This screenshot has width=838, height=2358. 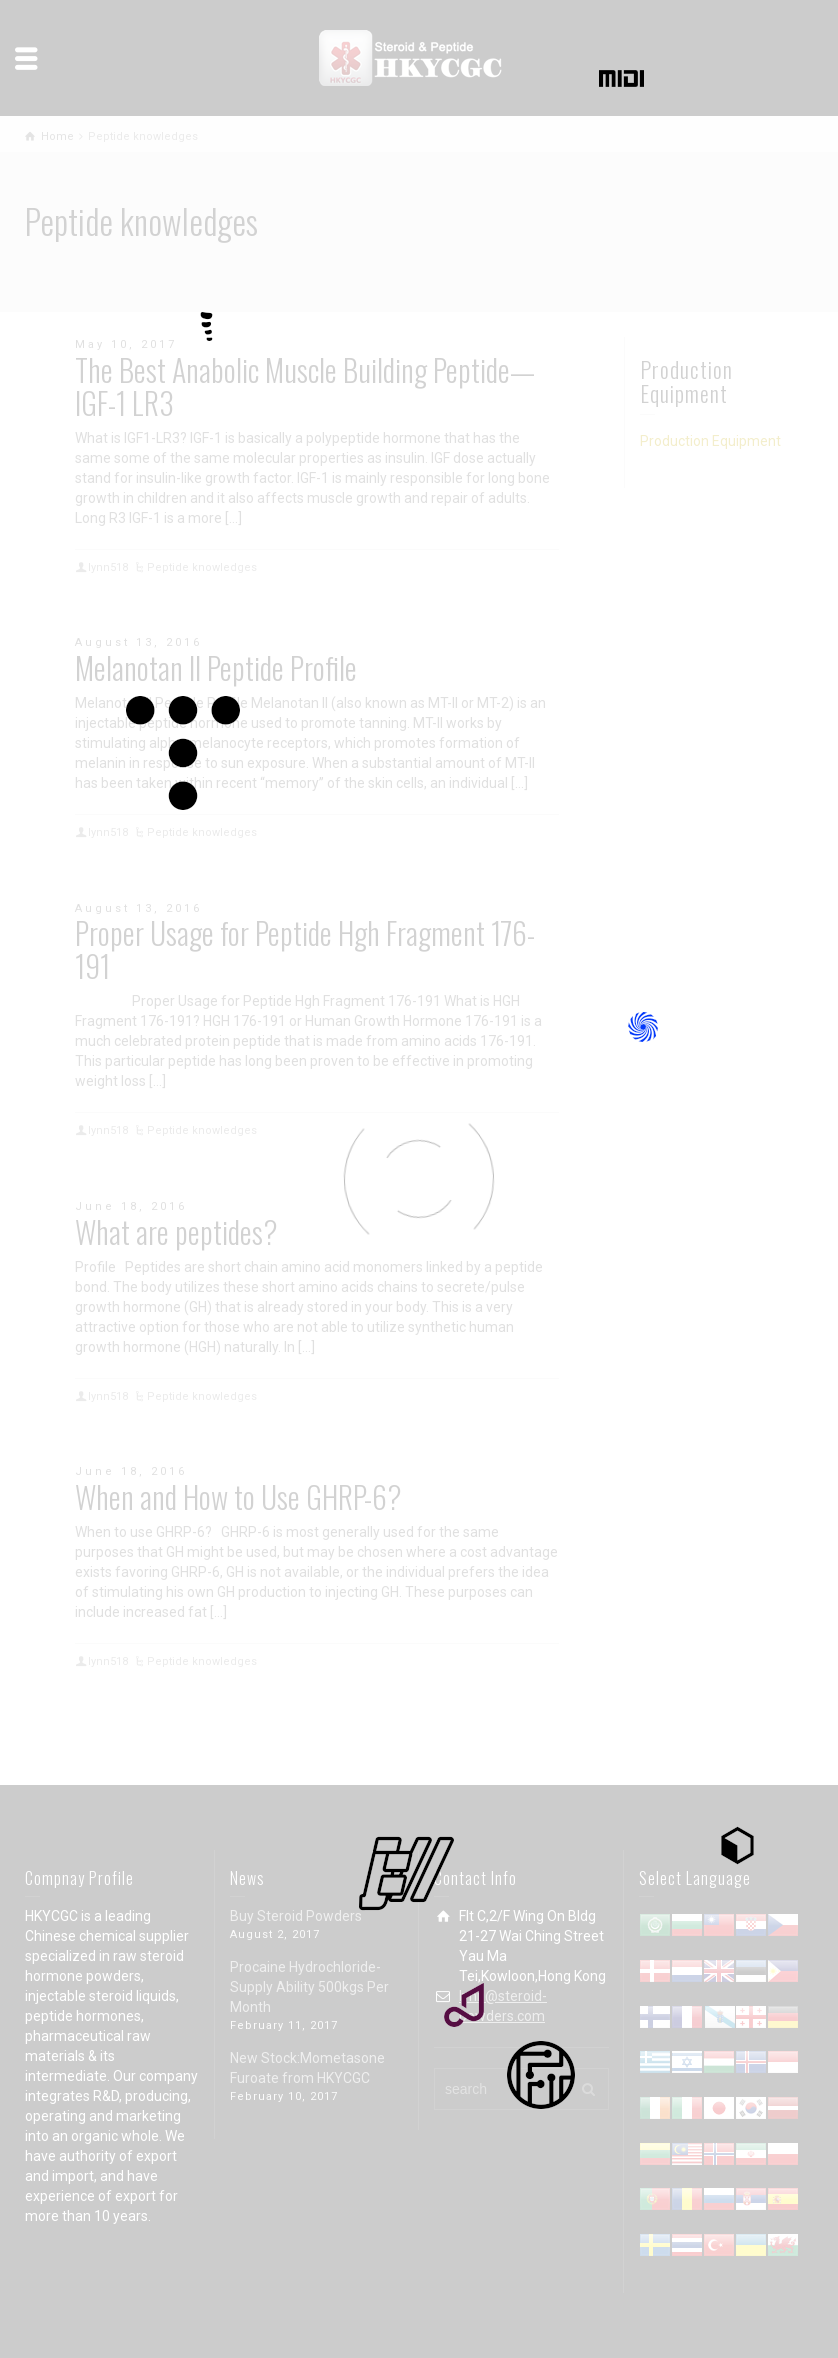 I want to click on visit tistory blog platform, so click(x=183, y=753).